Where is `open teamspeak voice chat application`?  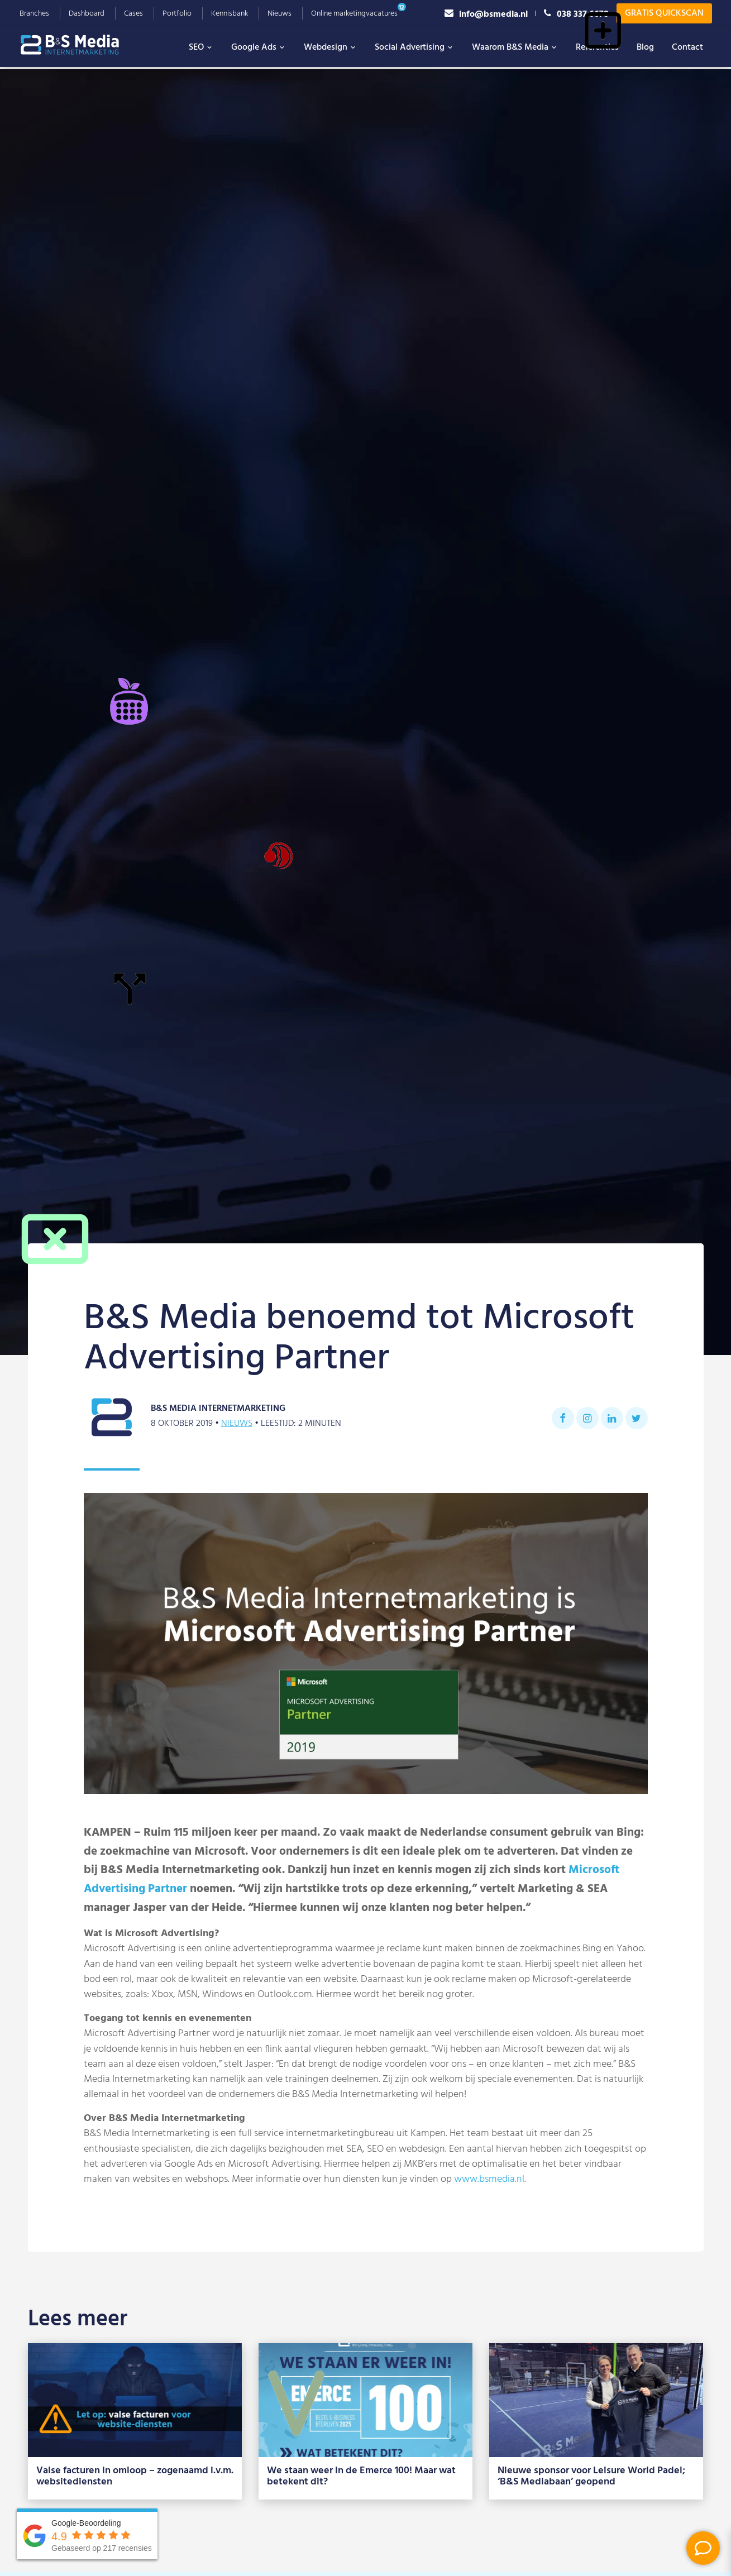 open teamspeak voice chat application is located at coordinates (279, 856).